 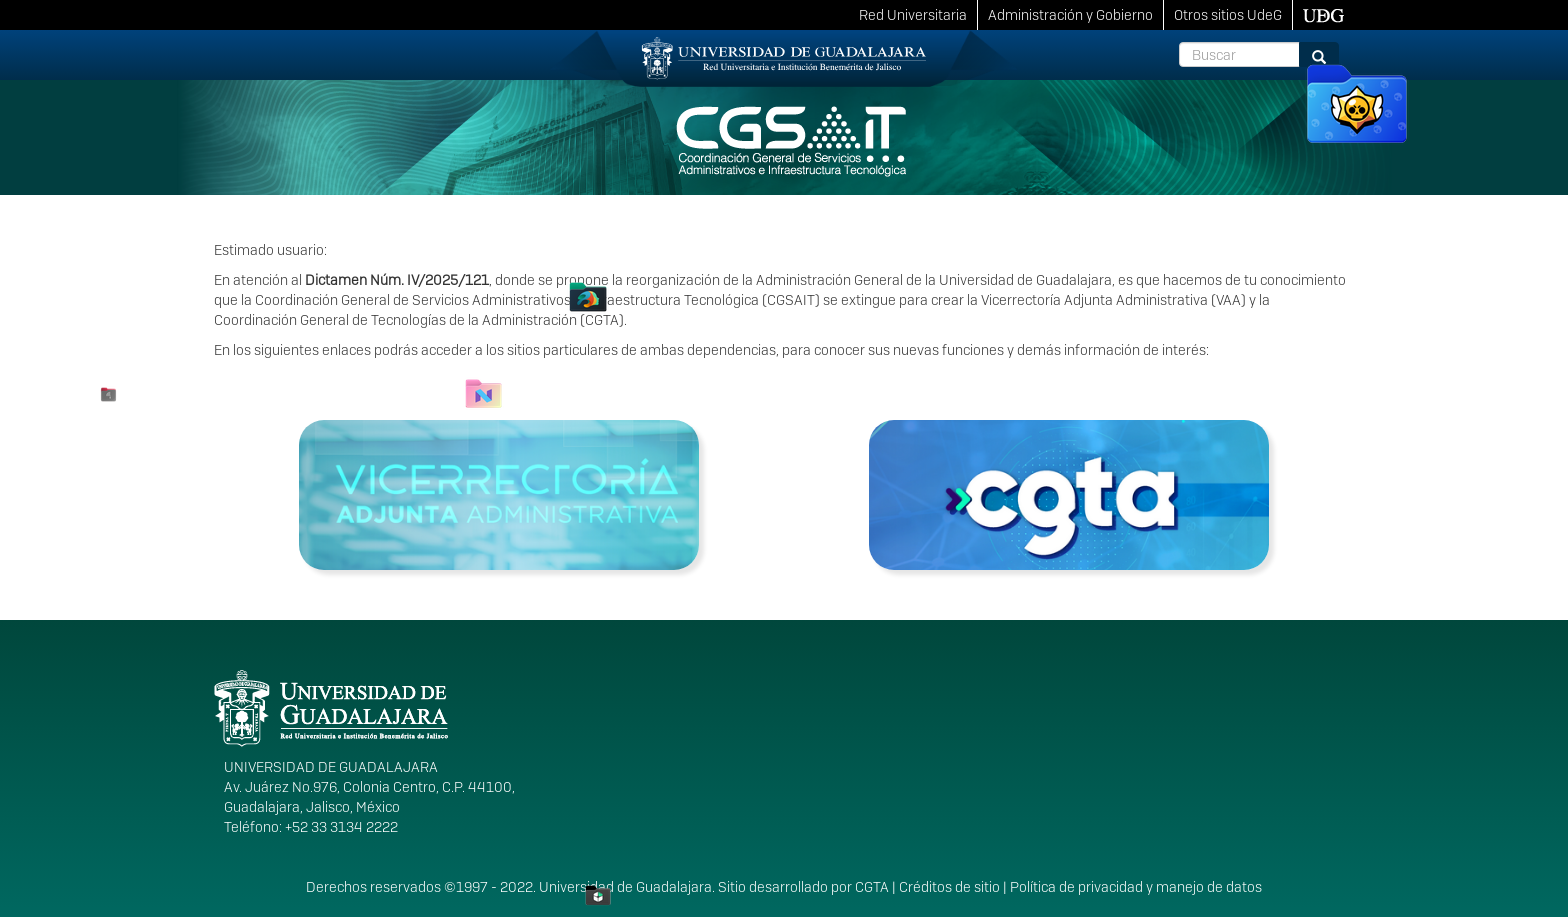 What do you see at coordinates (108, 394) in the screenshot?
I see `open insync cloud sync folder` at bounding box center [108, 394].